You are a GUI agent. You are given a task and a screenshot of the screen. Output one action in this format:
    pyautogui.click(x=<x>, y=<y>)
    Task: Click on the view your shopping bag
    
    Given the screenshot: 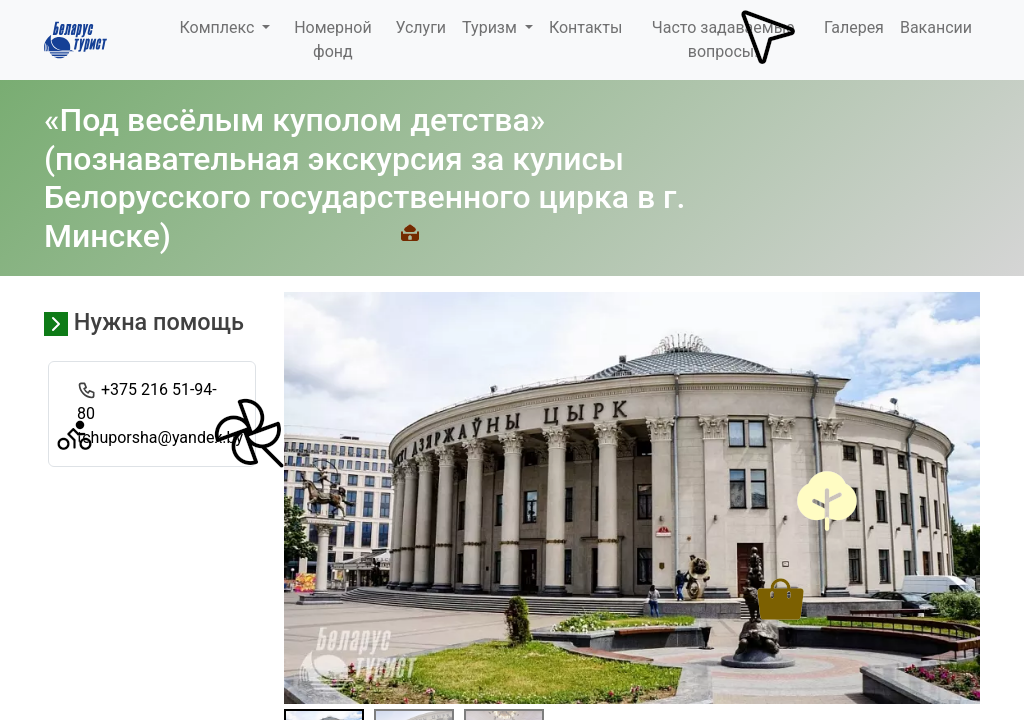 What is the action you would take?
    pyautogui.click(x=780, y=601)
    